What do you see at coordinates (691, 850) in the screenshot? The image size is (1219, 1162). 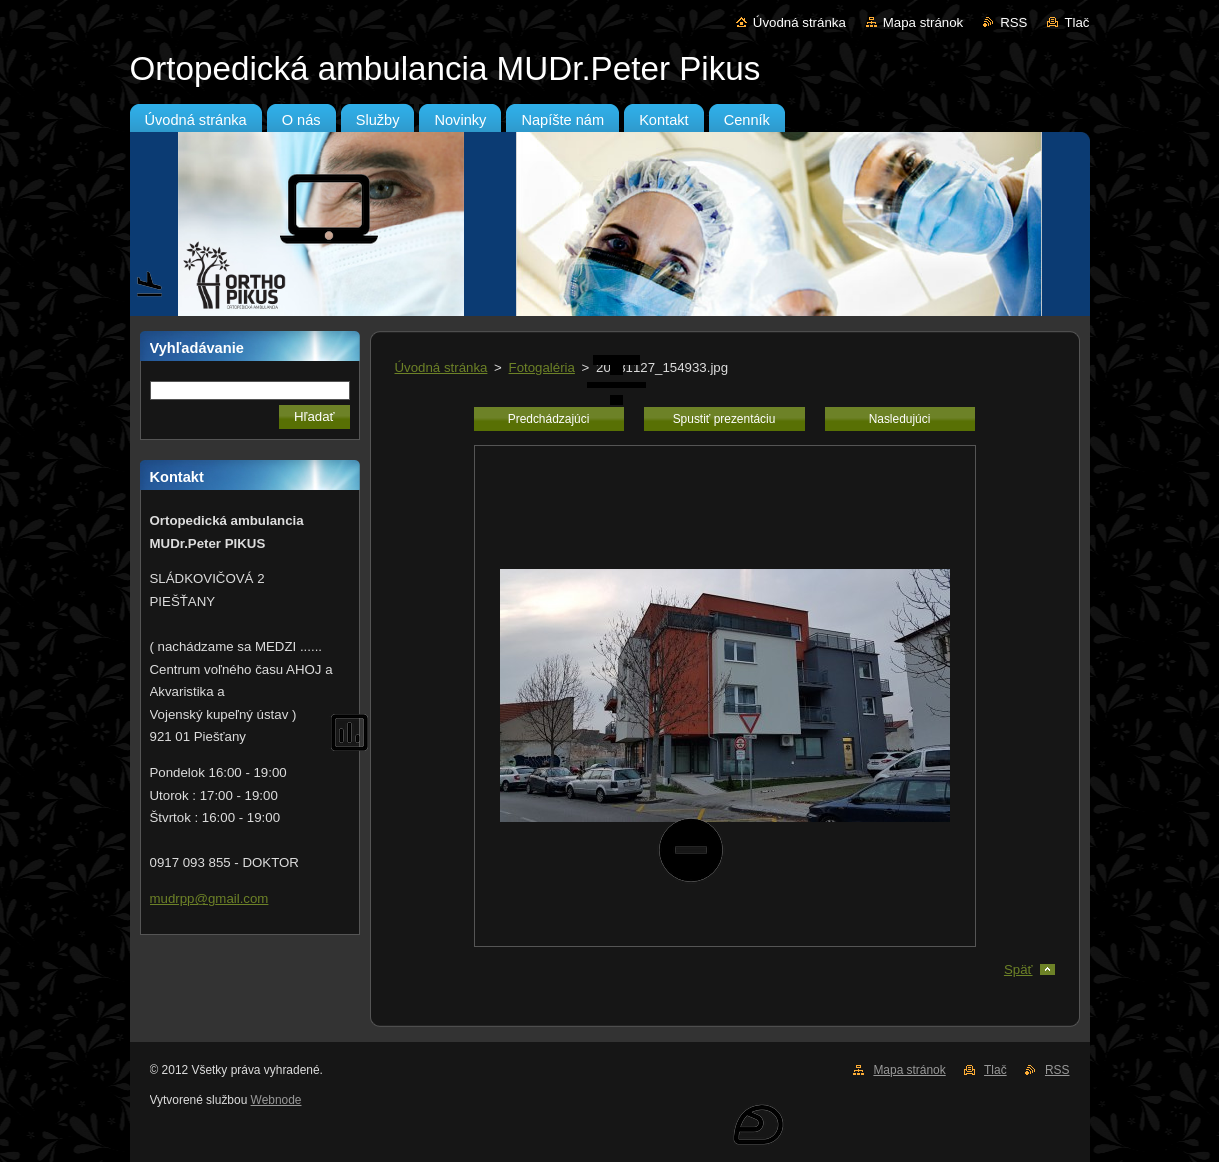 I see `do not disturb mode is enabled` at bounding box center [691, 850].